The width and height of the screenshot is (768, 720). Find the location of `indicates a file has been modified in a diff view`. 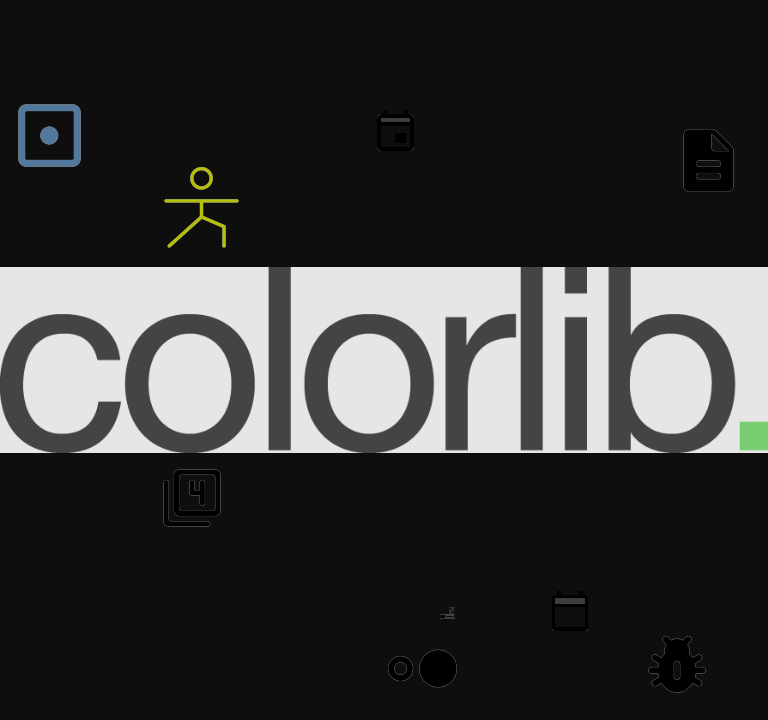

indicates a file has been modified in a diff view is located at coordinates (49, 135).